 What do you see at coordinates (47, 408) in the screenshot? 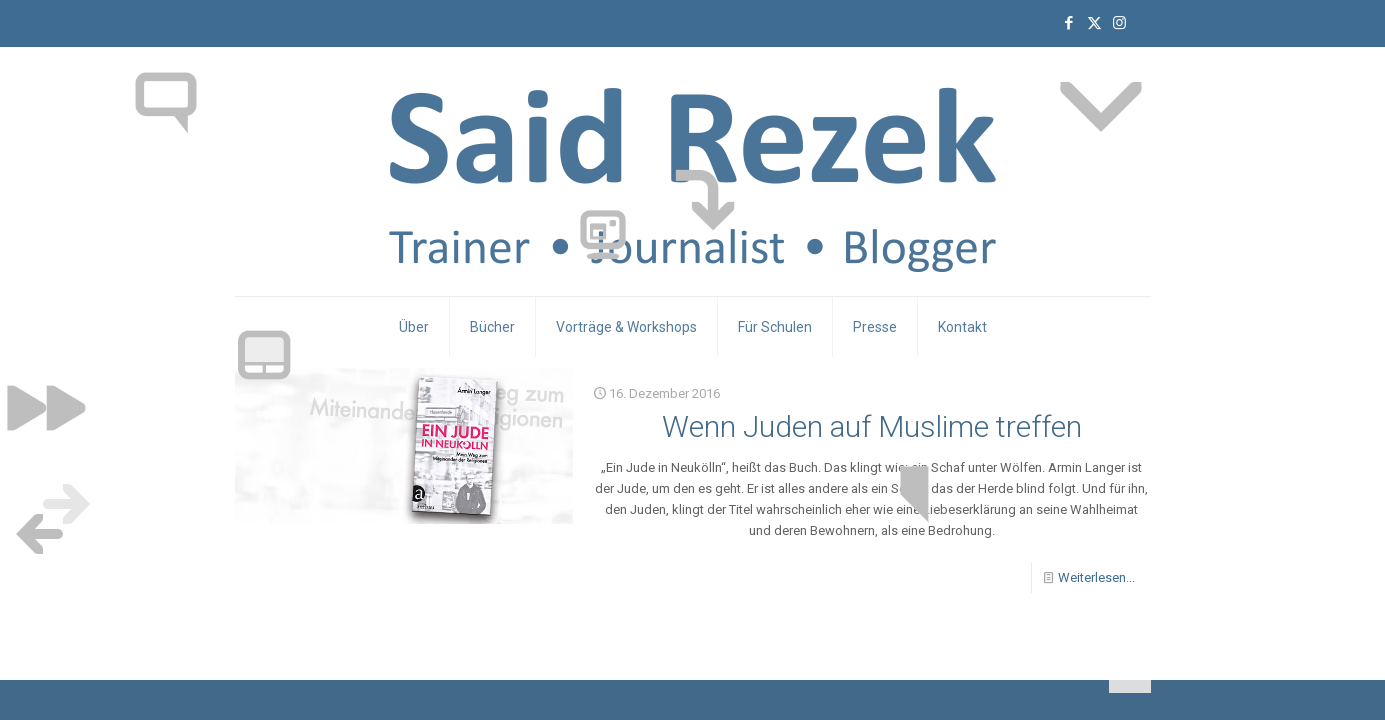
I see `skip forward in media playback` at bounding box center [47, 408].